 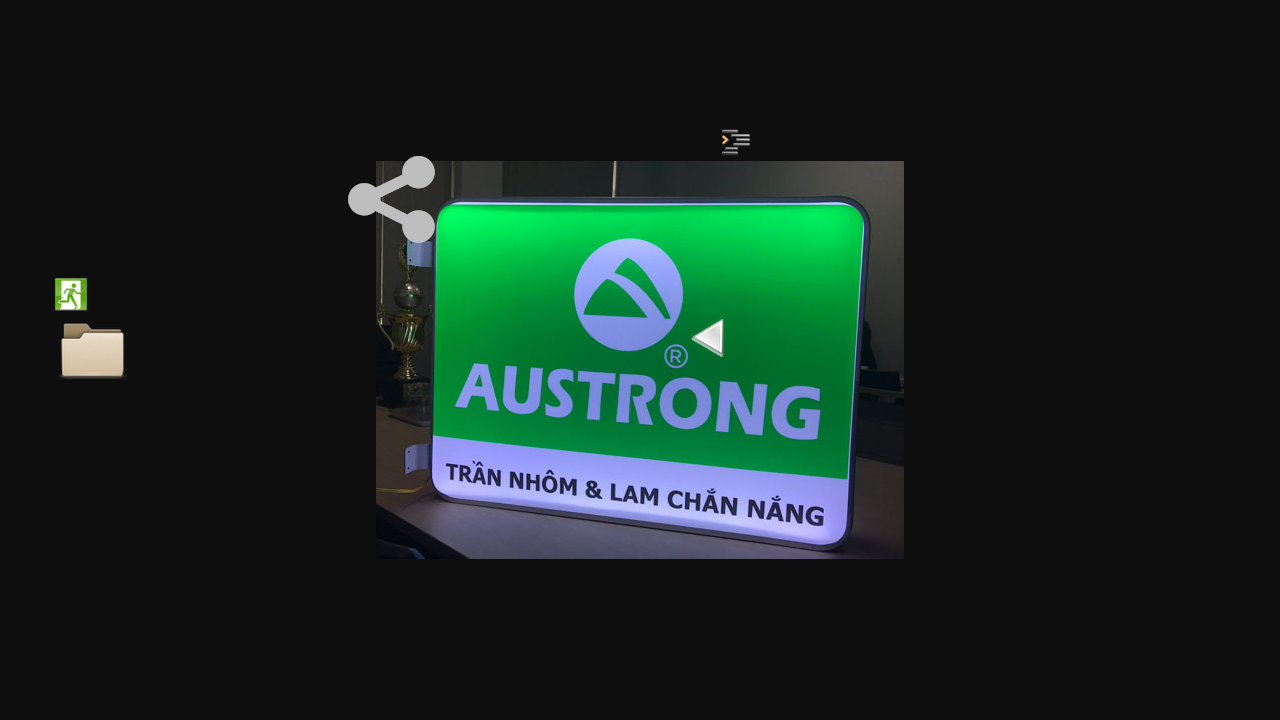 I want to click on log out of your account, so click(x=71, y=295).